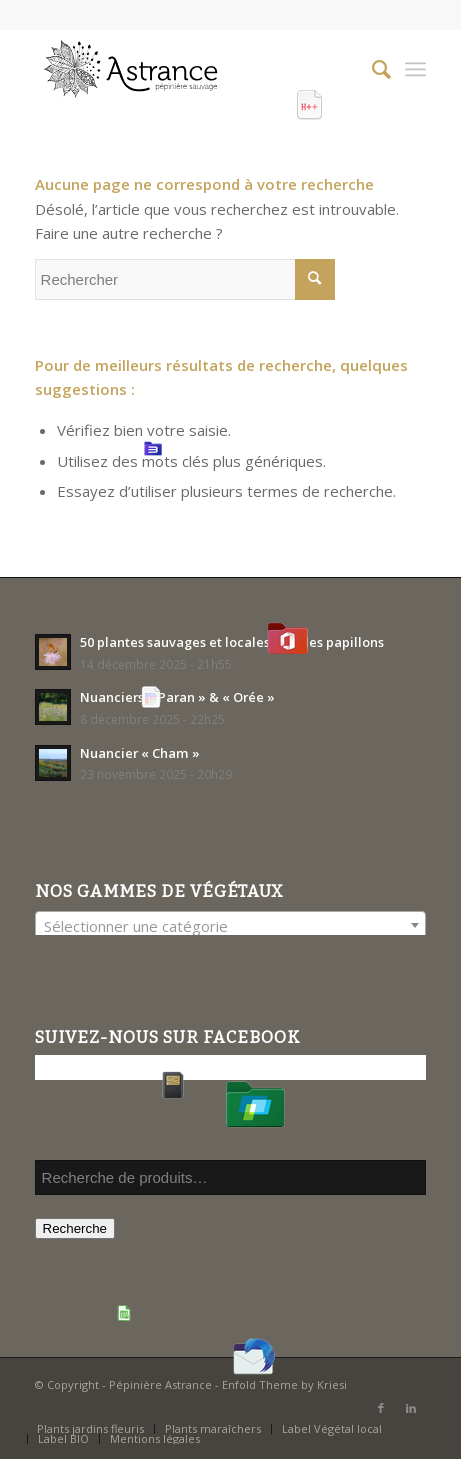 This screenshot has width=461, height=1459. I want to click on rpcs3 emulator folder, so click(153, 449).